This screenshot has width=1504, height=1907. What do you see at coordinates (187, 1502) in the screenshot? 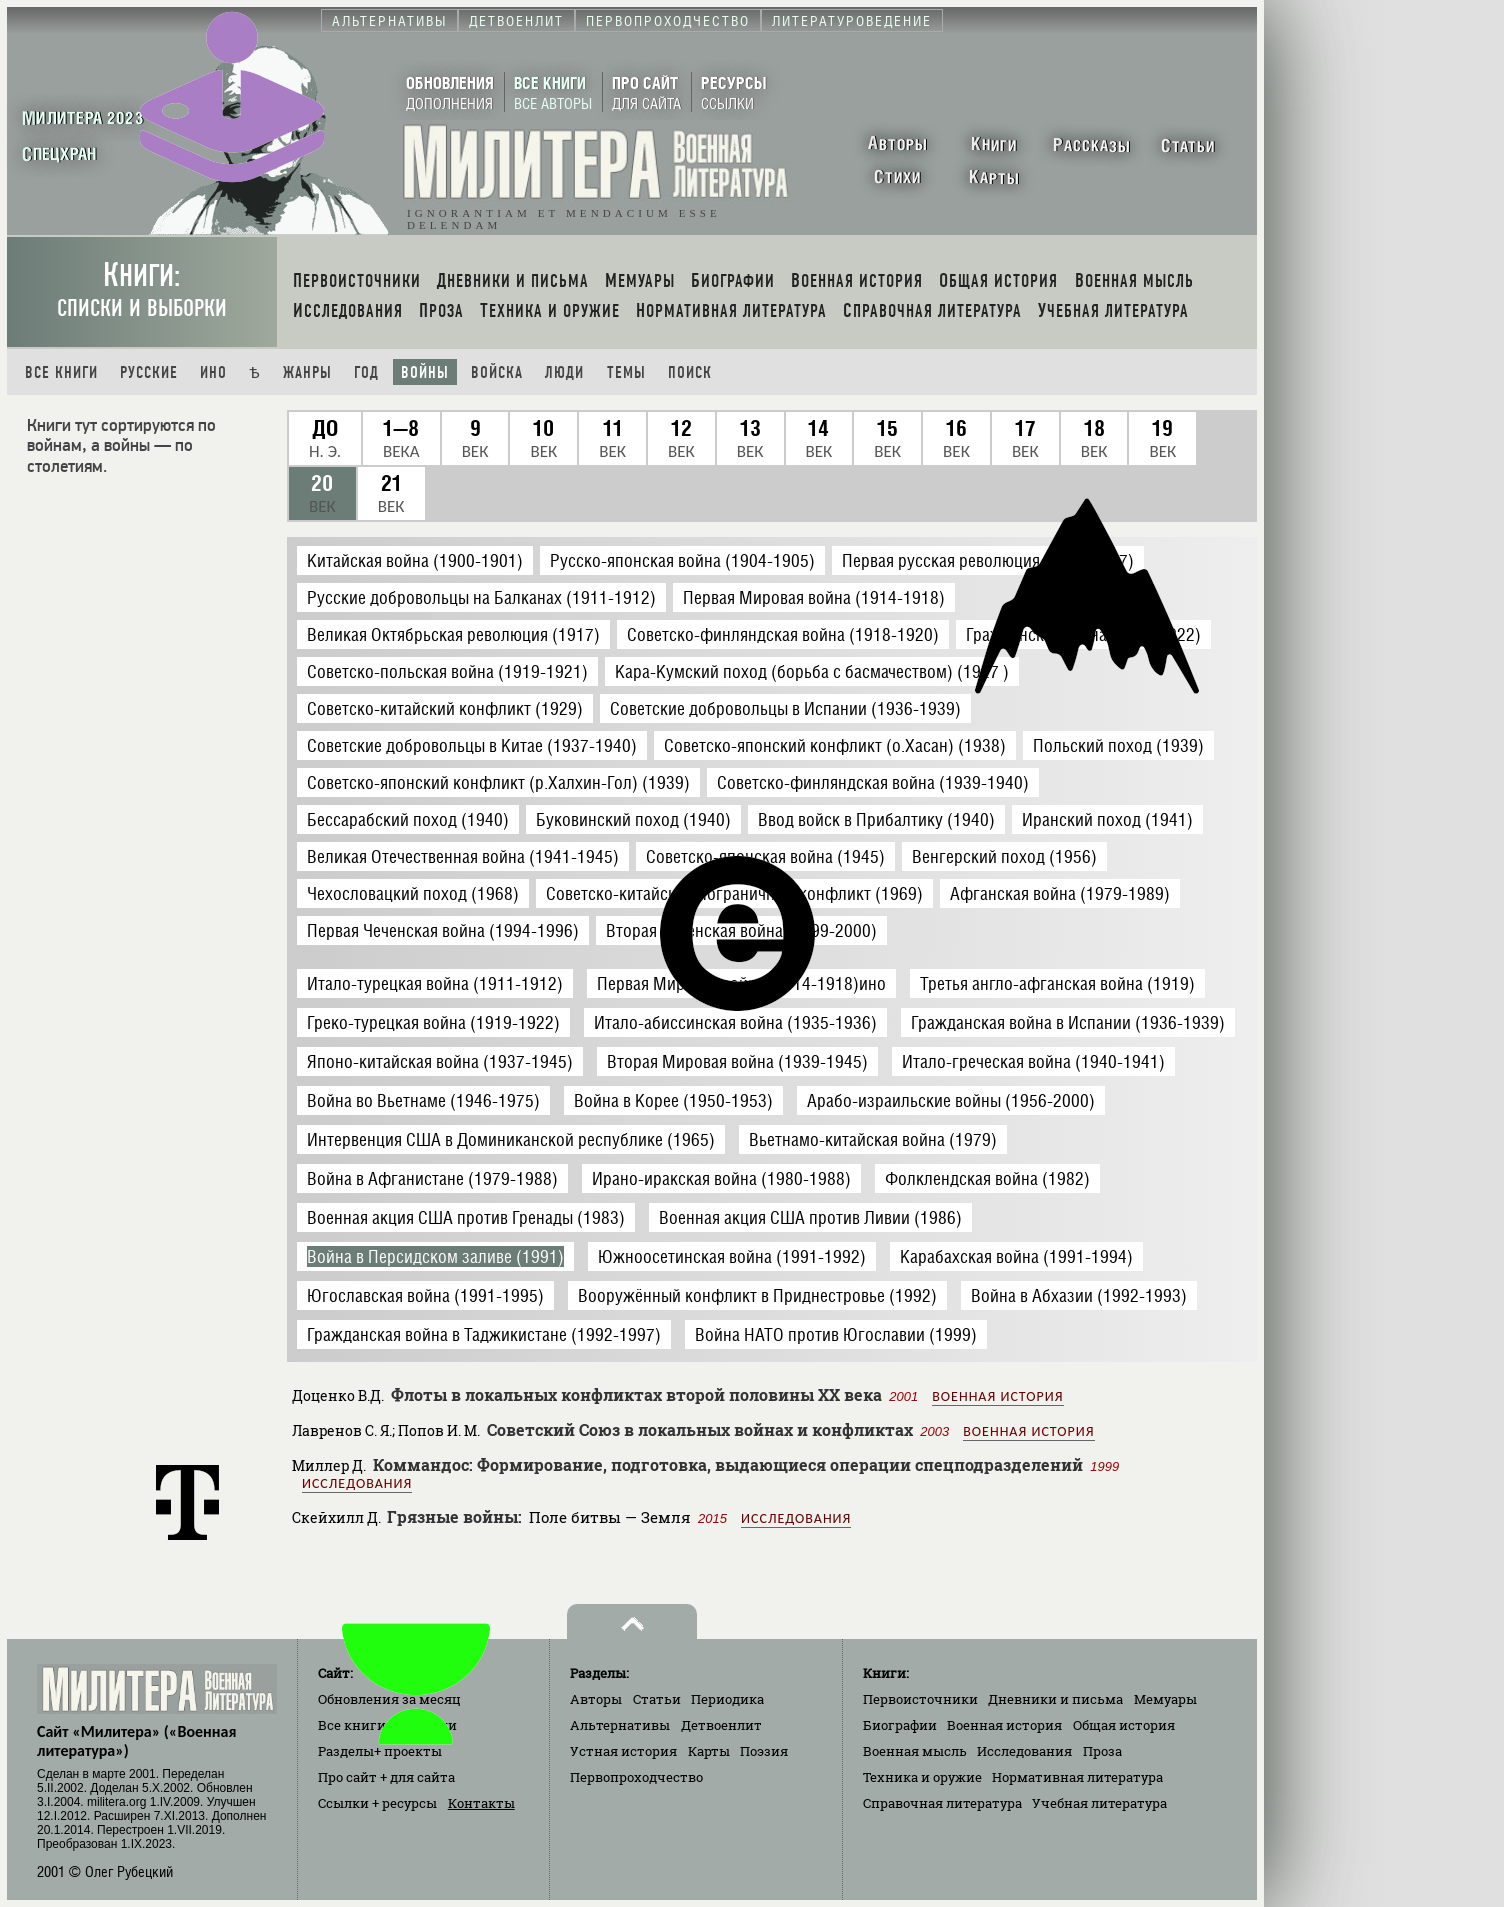
I see `deutsche telekom company logo` at bounding box center [187, 1502].